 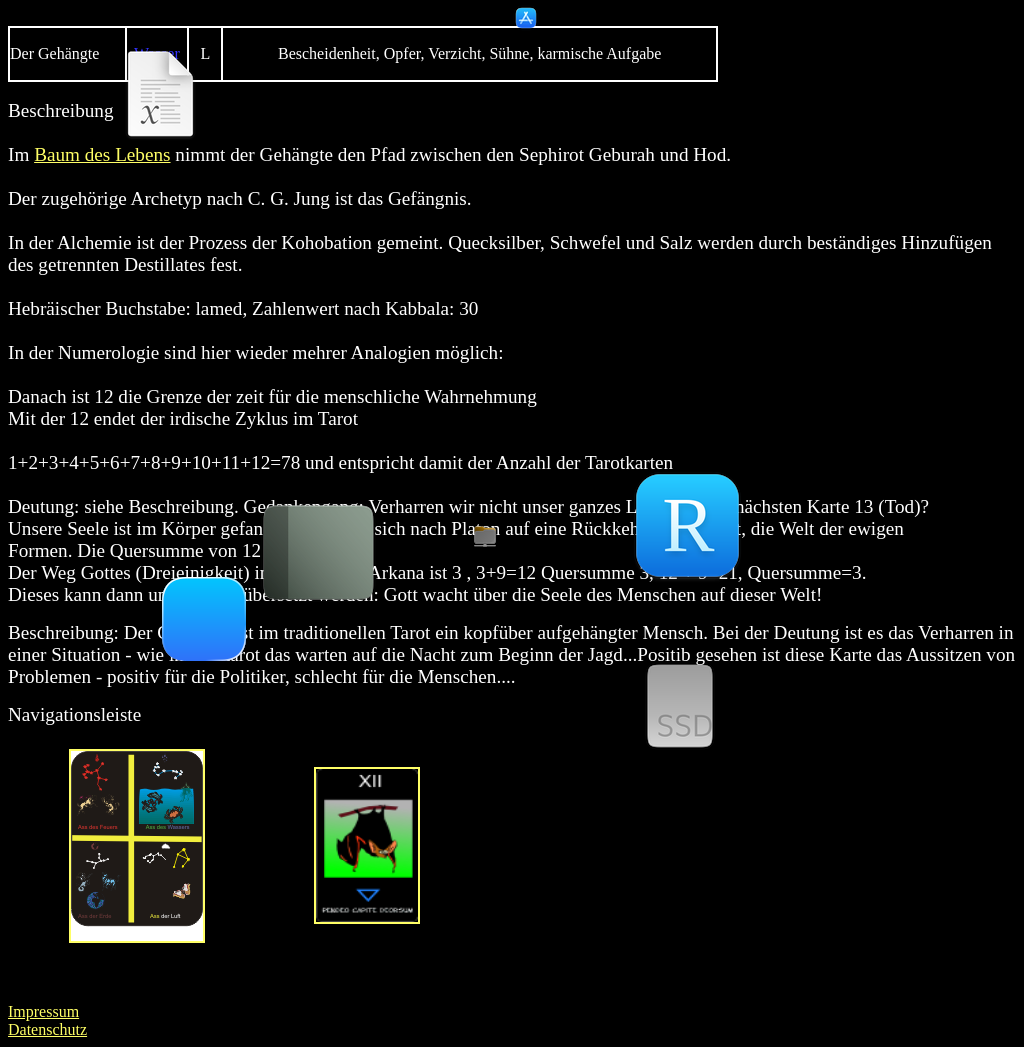 What do you see at coordinates (204, 619) in the screenshot?
I see `blank app icon template for customization` at bounding box center [204, 619].